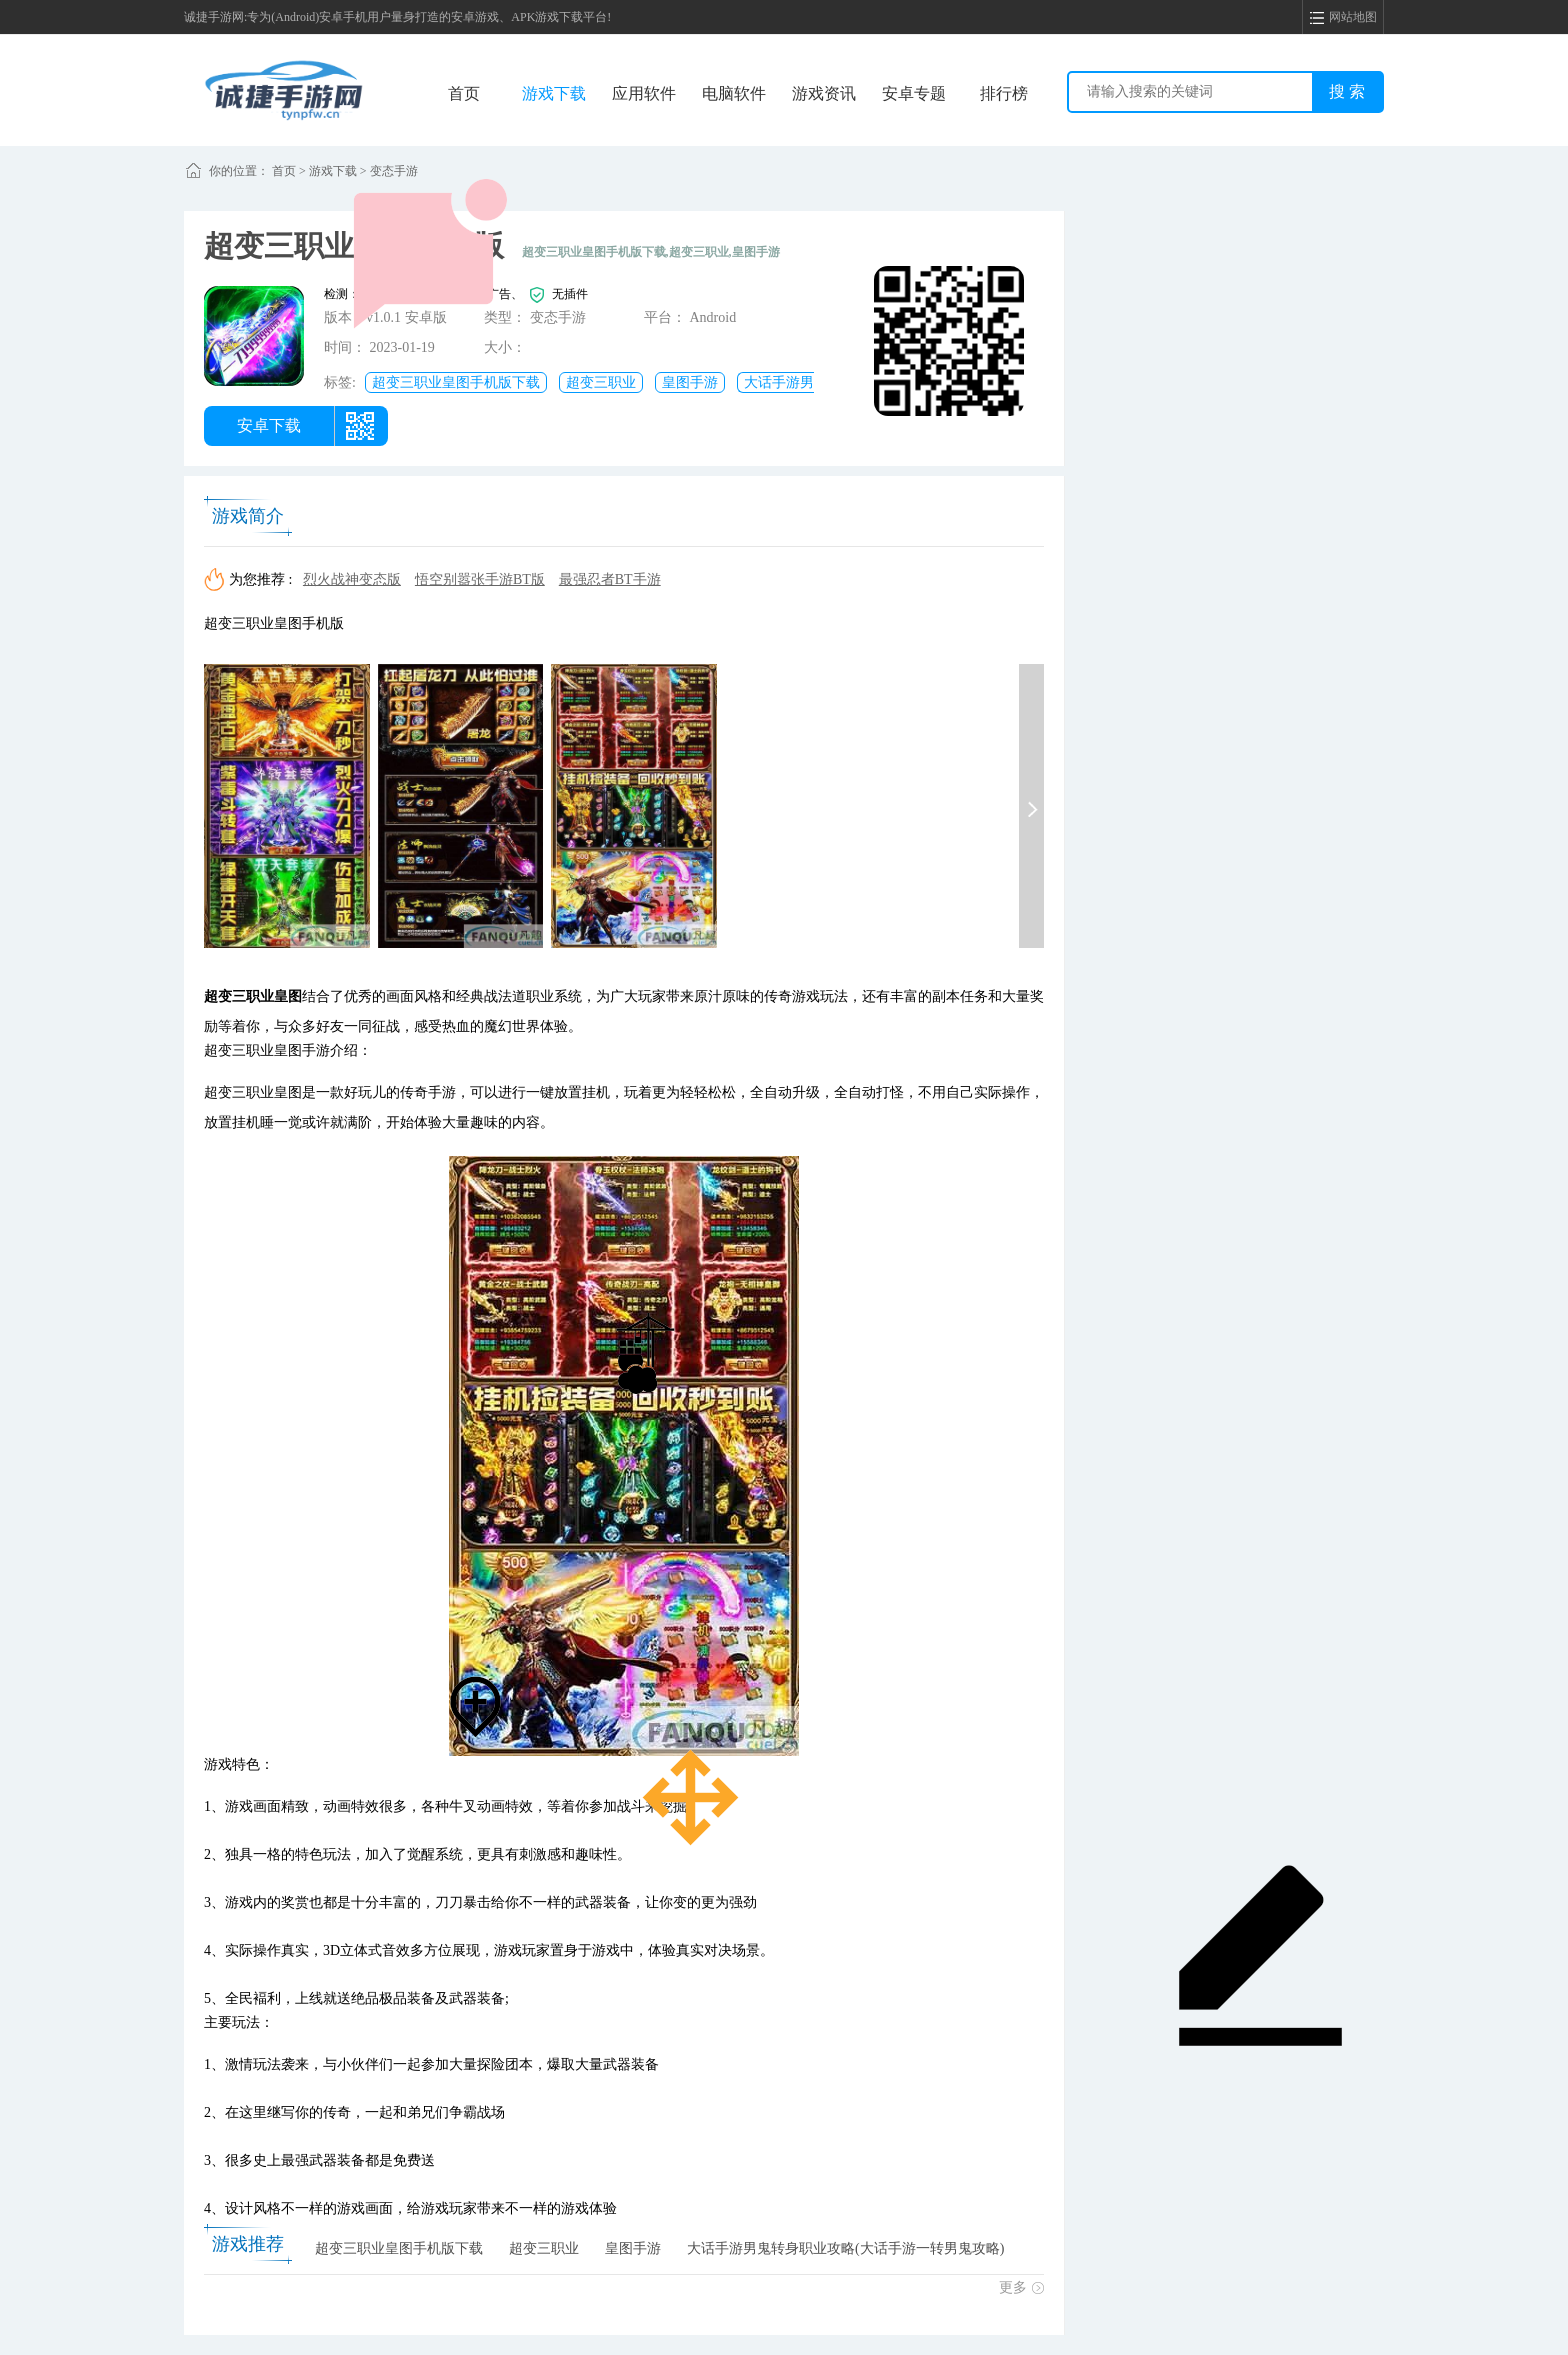 The image size is (1568, 2355). What do you see at coordinates (690, 1797) in the screenshot?
I see `drag to reposition element` at bounding box center [690, 1797].